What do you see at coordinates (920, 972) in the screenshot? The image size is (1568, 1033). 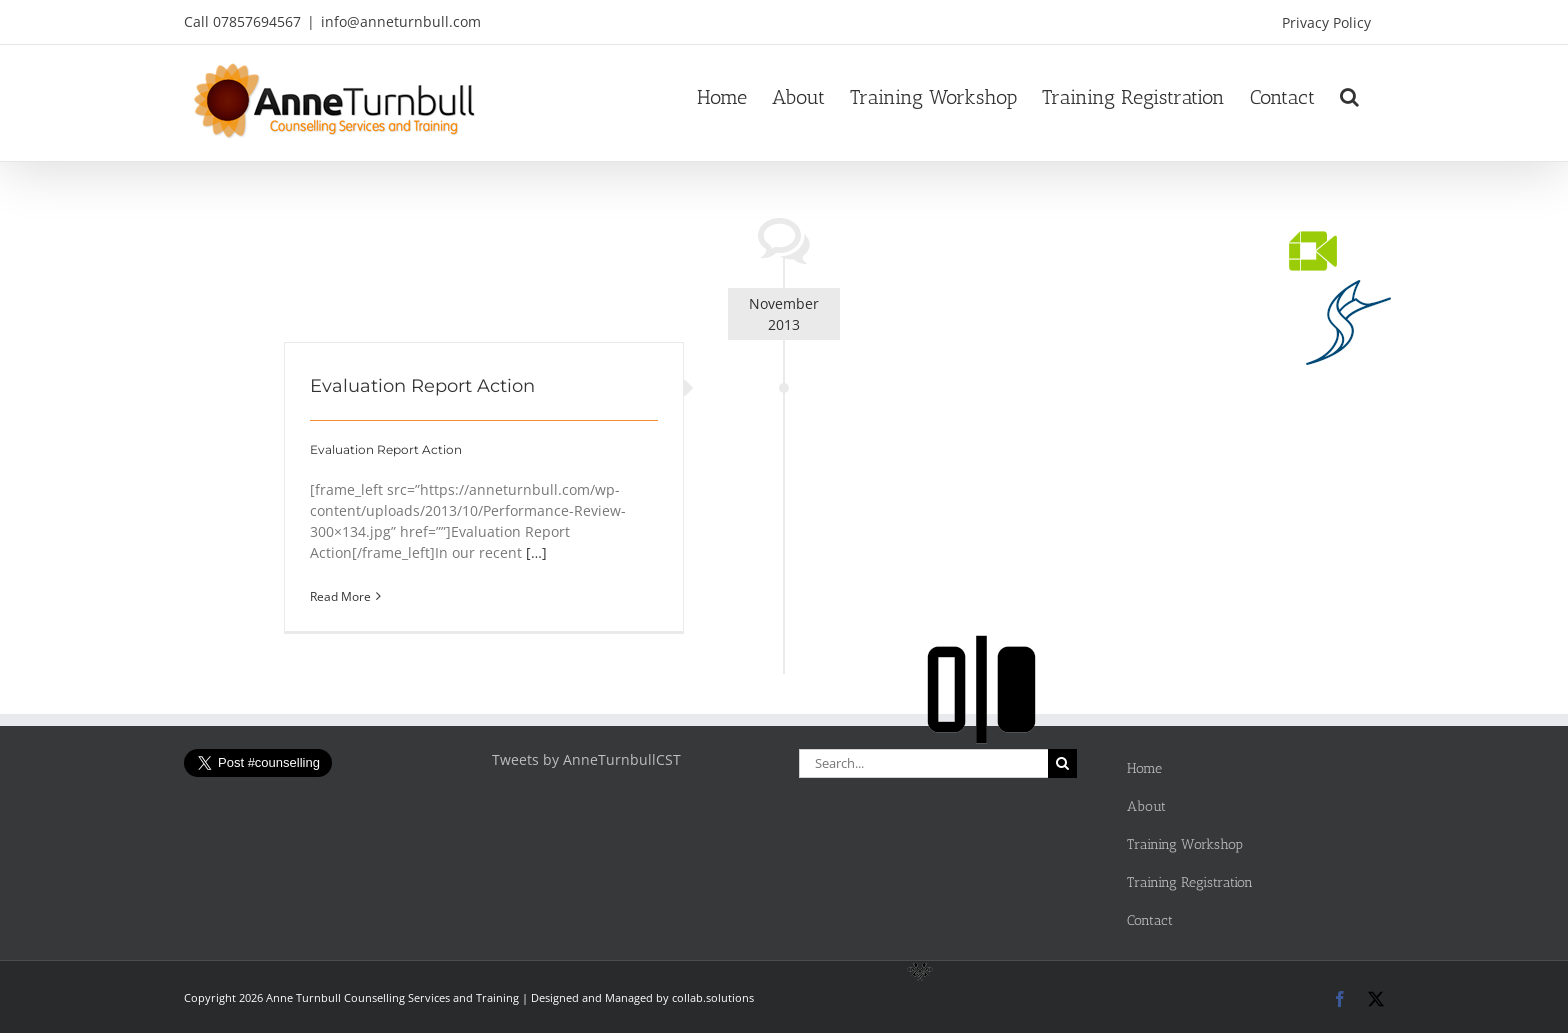 I see `air serbia airline logo` at bounding box center [920, 972].